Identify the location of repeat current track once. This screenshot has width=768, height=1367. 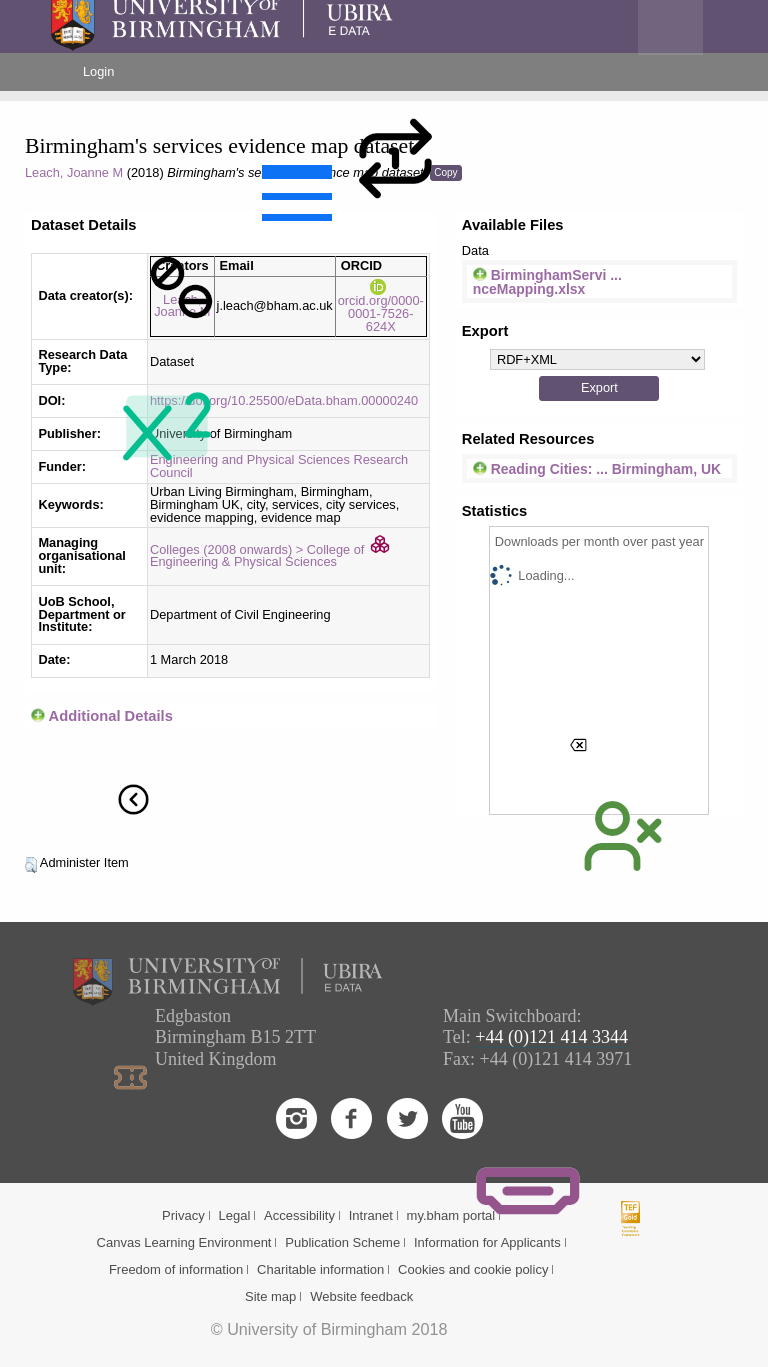
(395, 158).